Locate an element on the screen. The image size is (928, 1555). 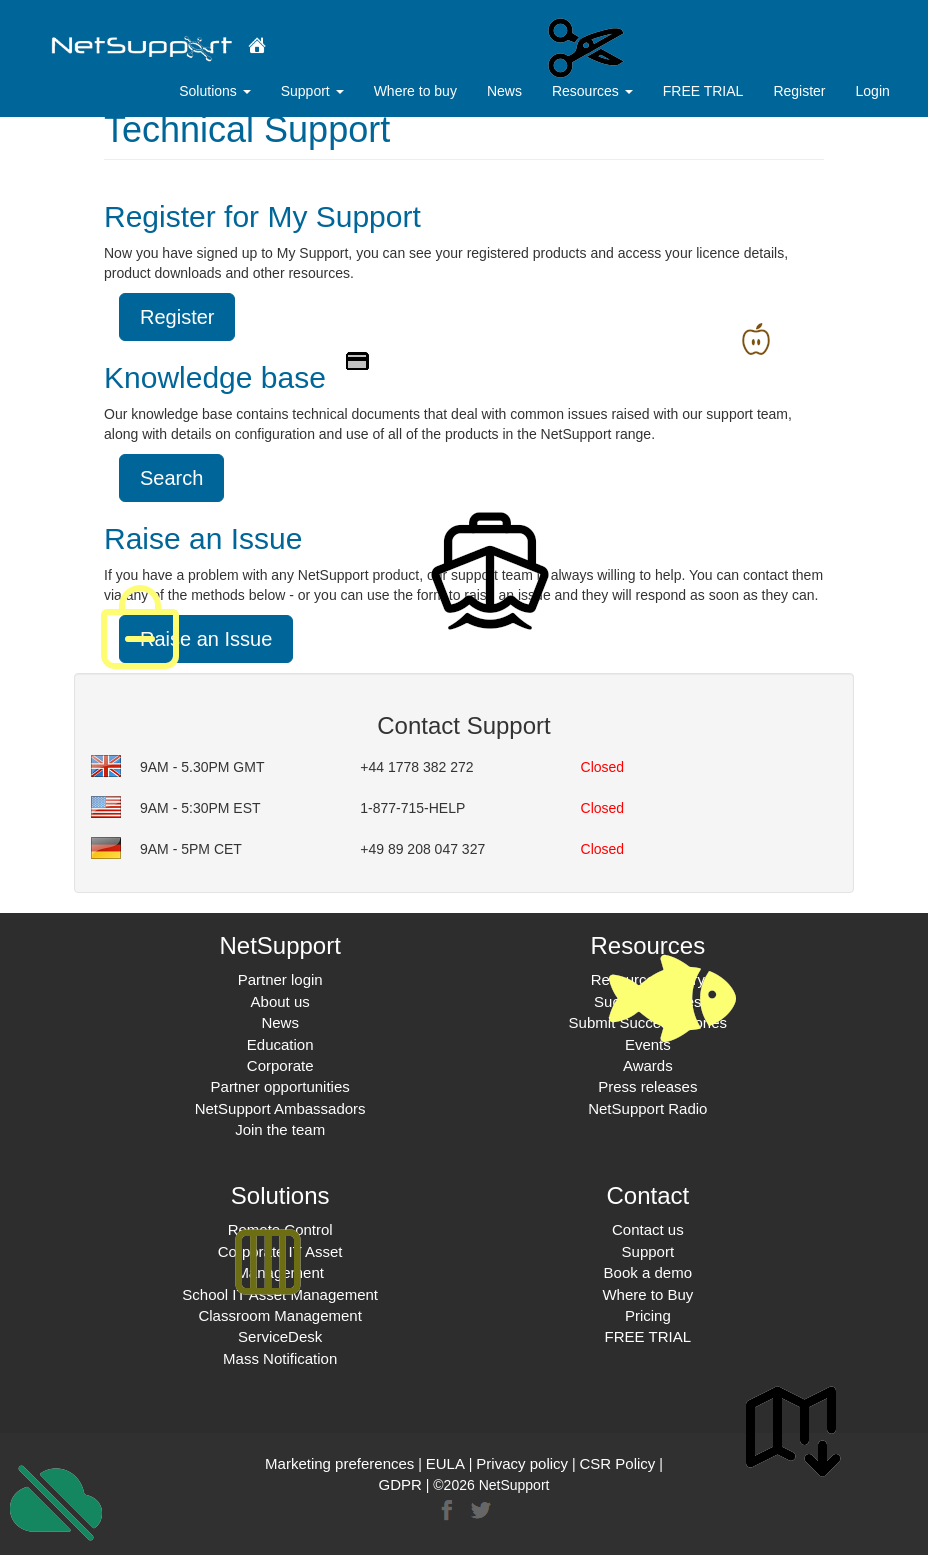
switch to four-column layout view is located at coordinates (268, 1262).